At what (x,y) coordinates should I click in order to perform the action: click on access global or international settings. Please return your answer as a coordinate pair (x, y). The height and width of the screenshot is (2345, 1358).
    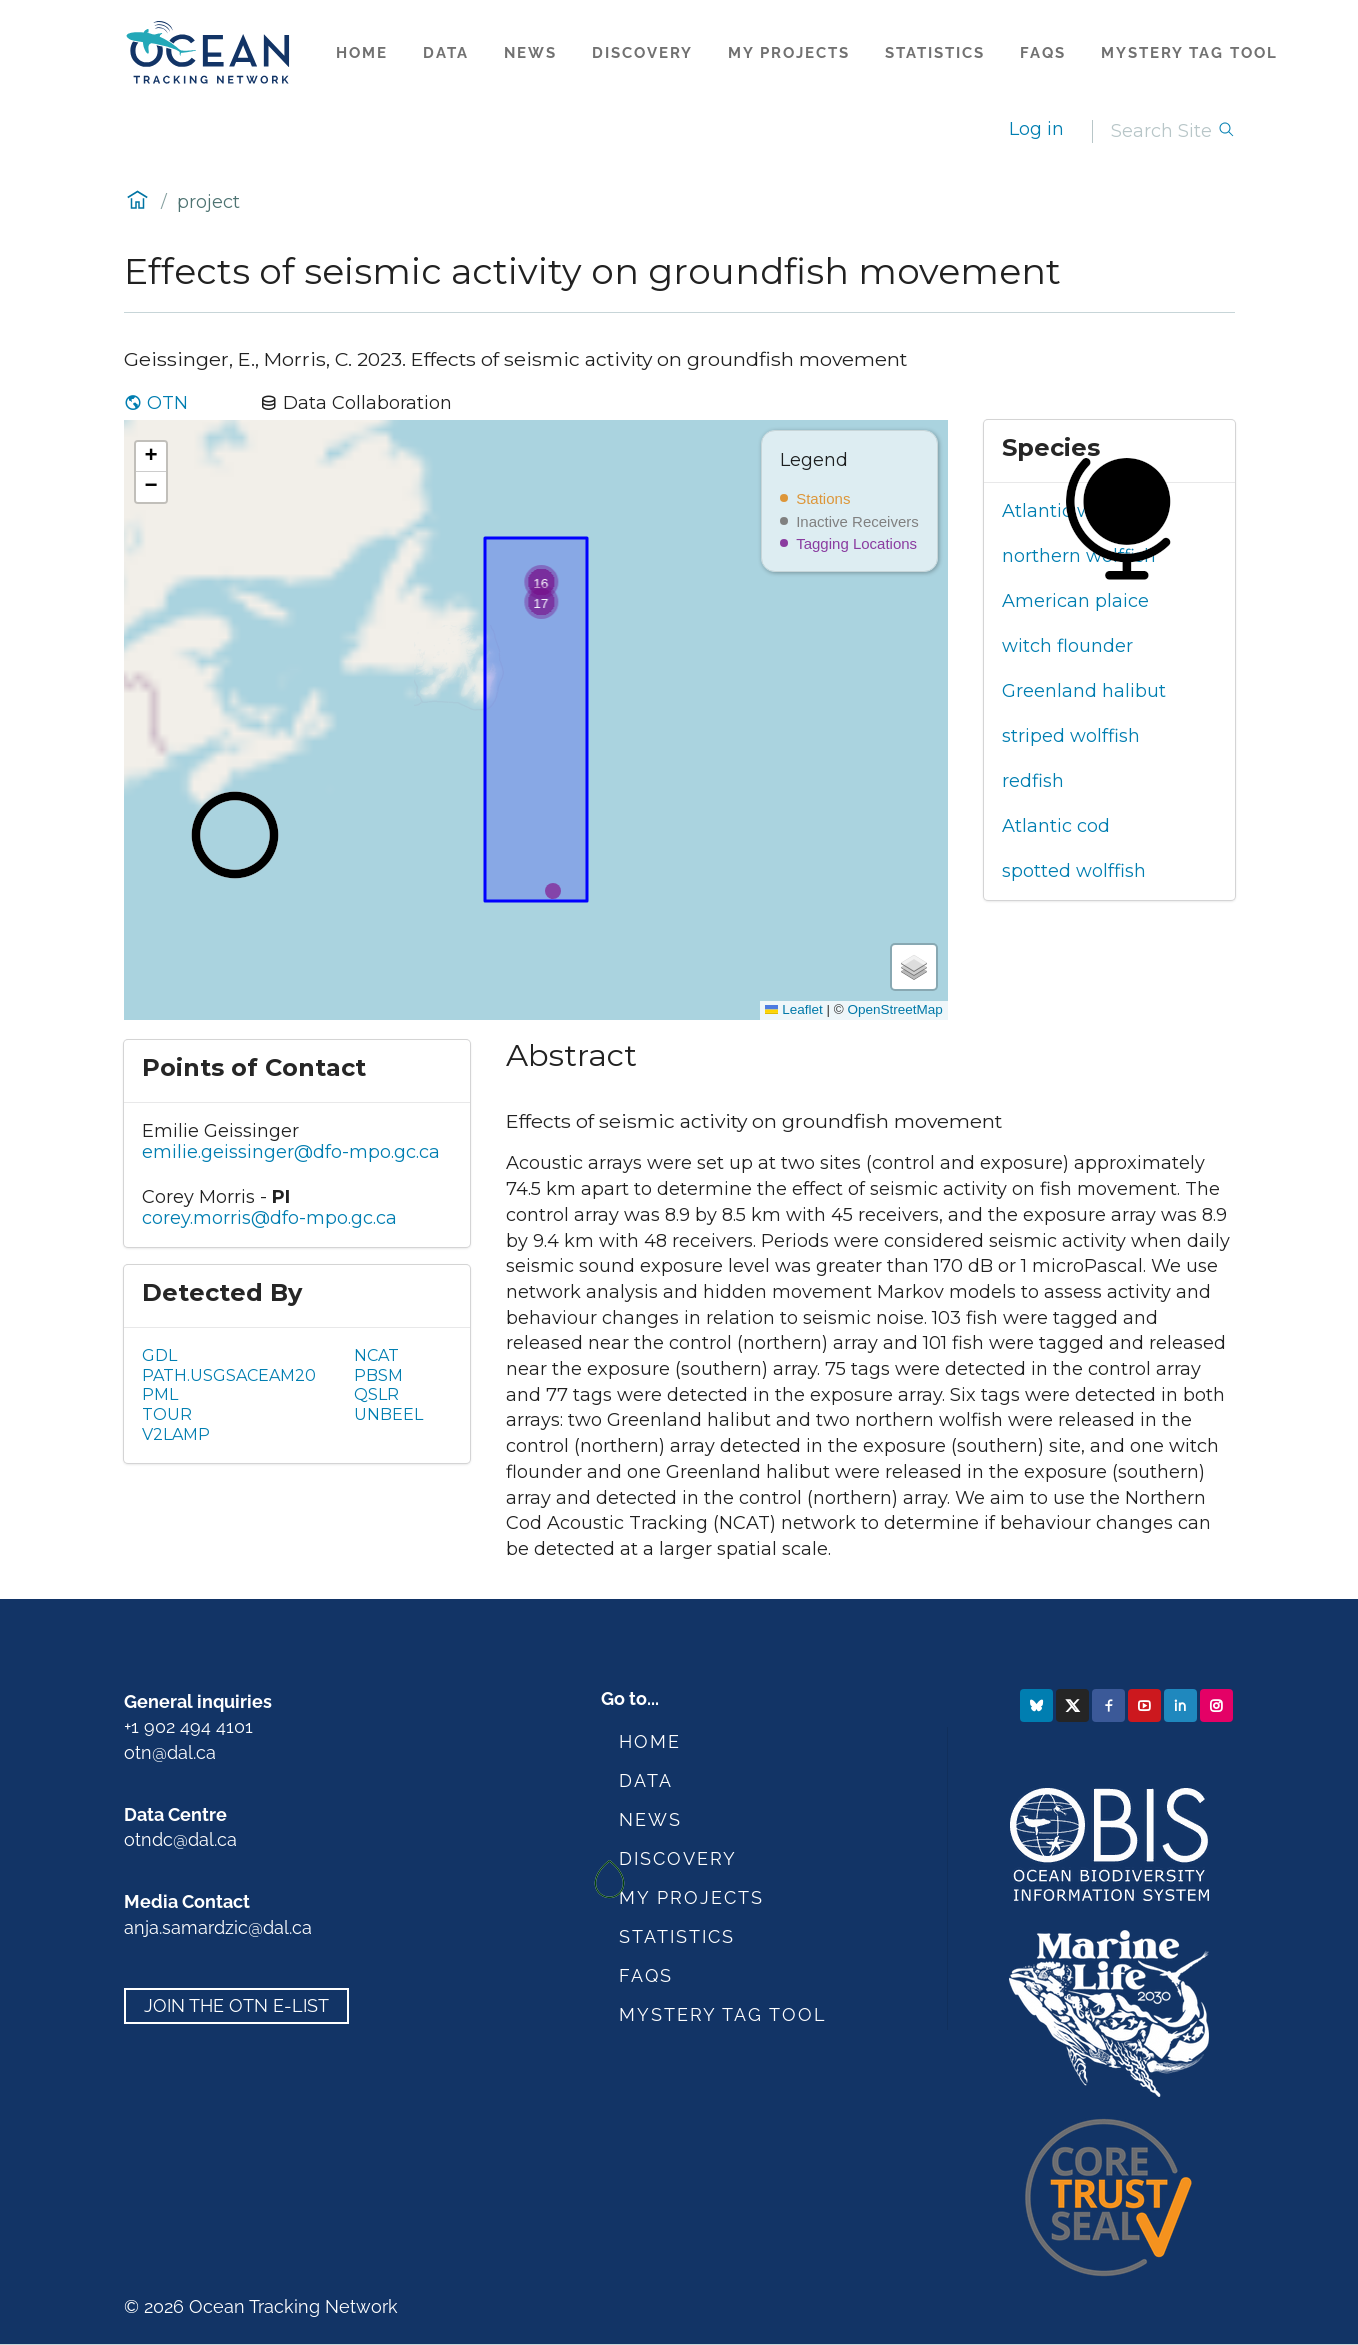
    Looking at the image, I should click on (1122, 514).